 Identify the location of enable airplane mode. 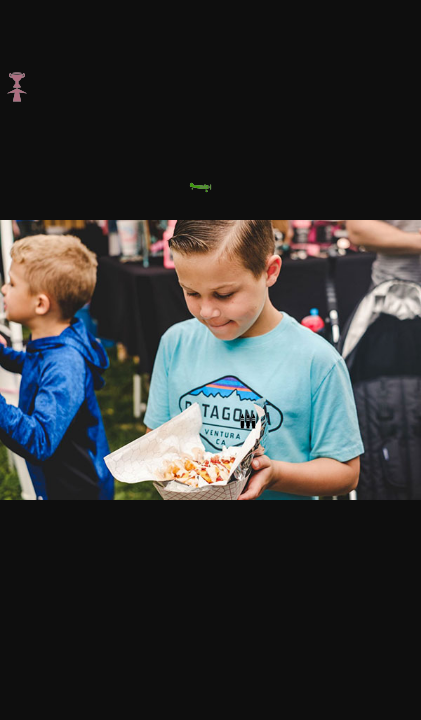
(200, 187).